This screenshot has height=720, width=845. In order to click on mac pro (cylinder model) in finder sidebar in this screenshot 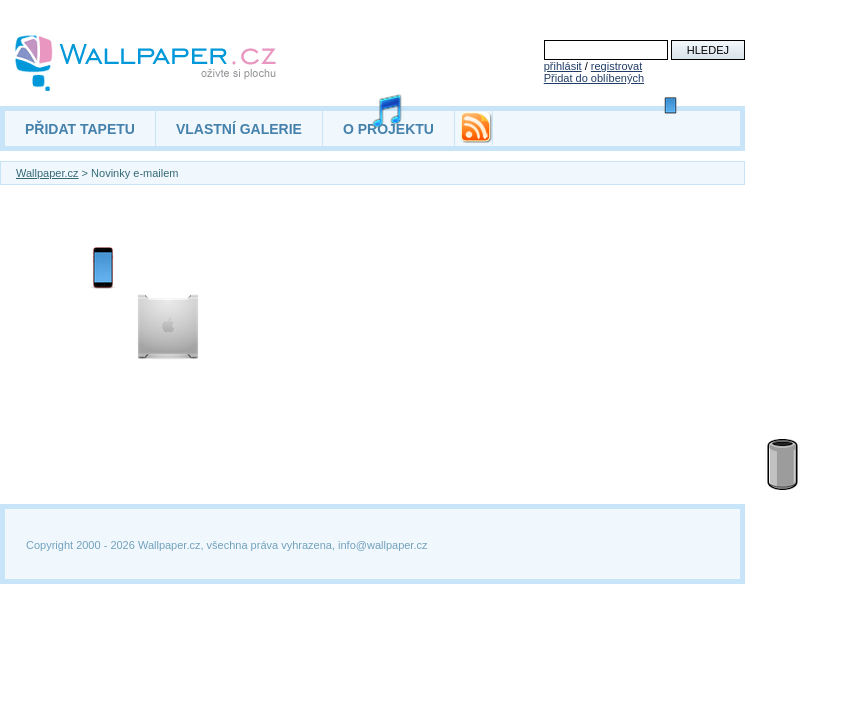, I will do `click(782, 464)`.